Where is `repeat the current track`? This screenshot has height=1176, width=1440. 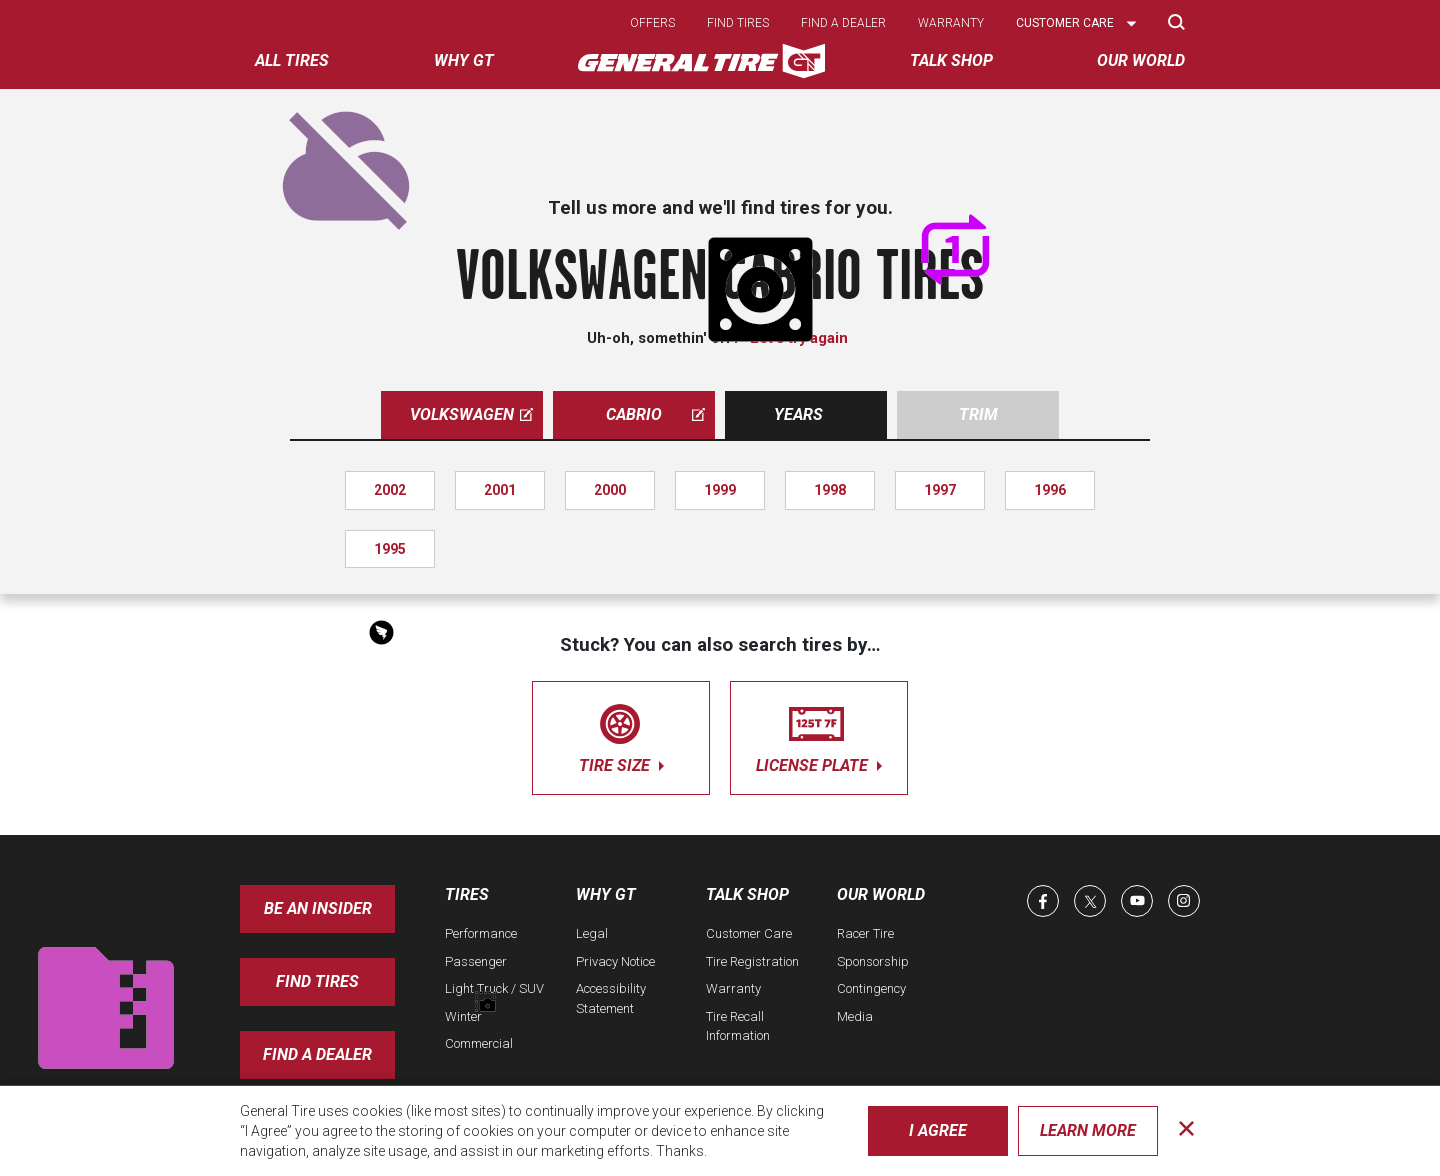 repeat the current track is located at coordinates (955, 249).